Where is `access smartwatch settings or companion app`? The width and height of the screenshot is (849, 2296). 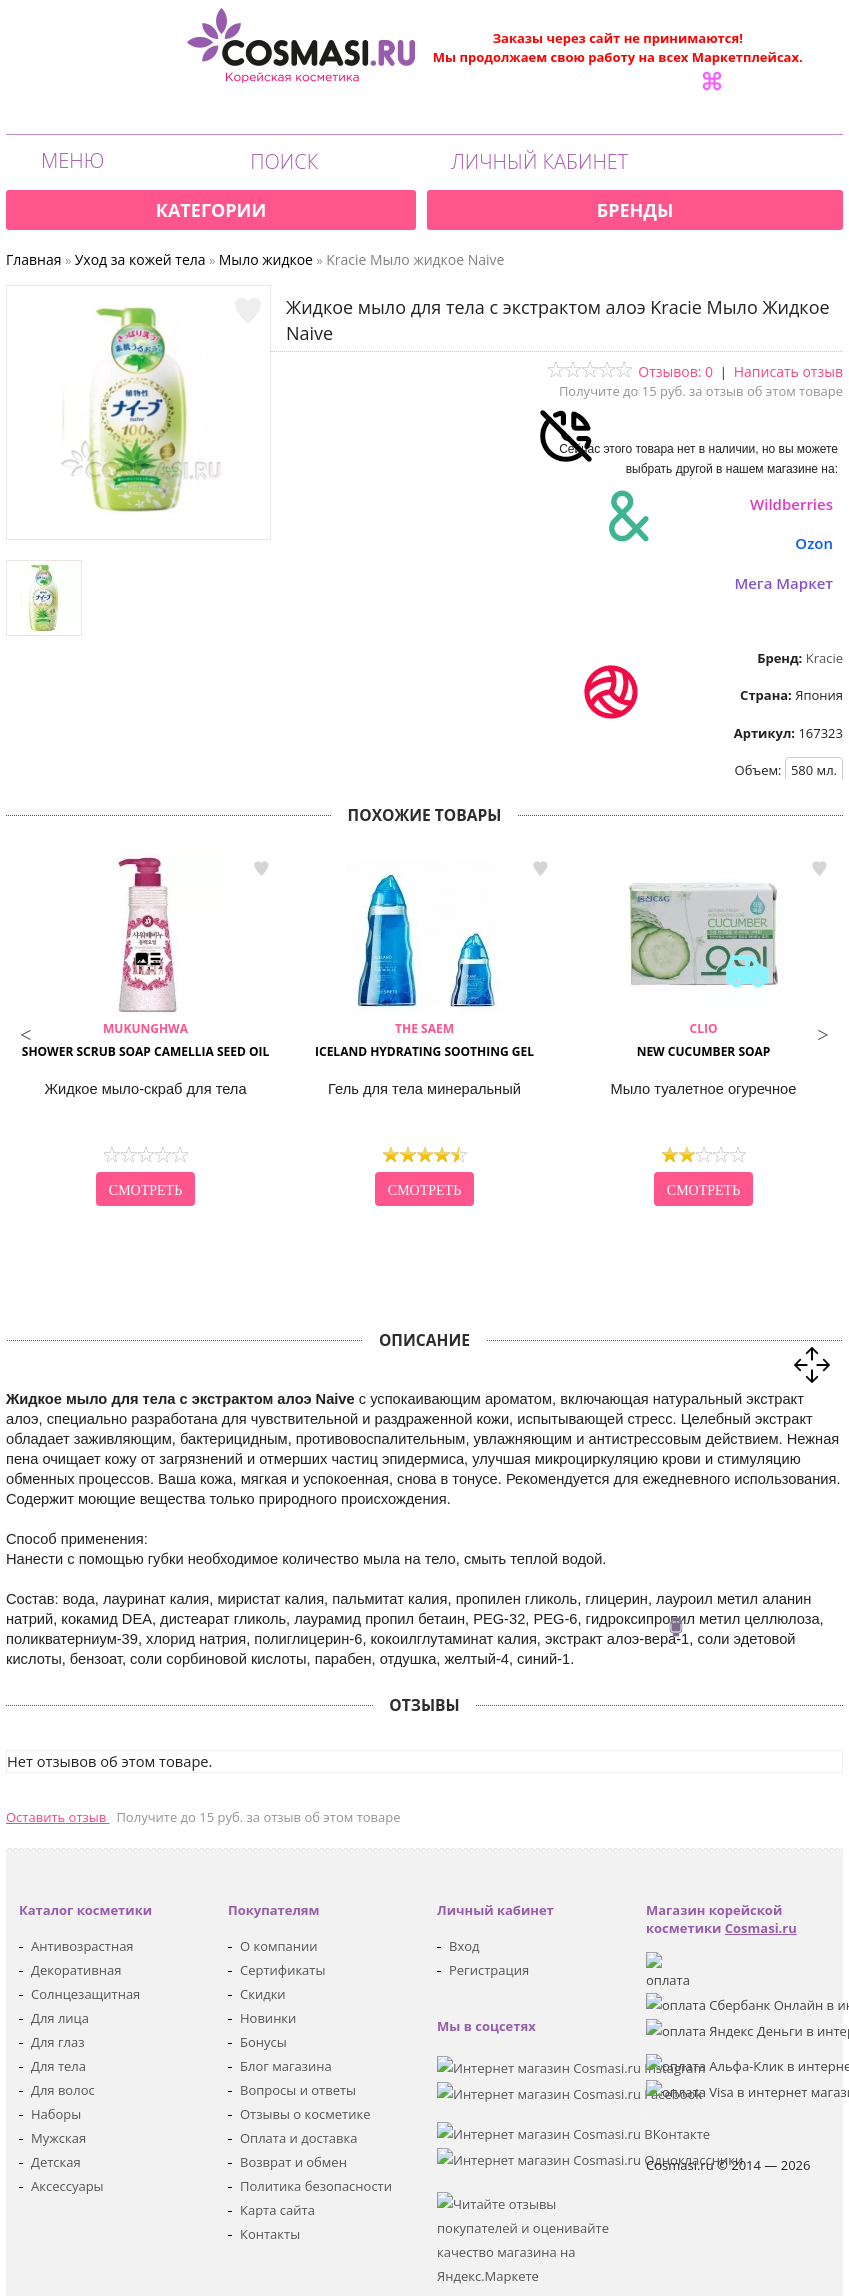
access smartwatch settings or companion app is located at coordinates (676, 1627).